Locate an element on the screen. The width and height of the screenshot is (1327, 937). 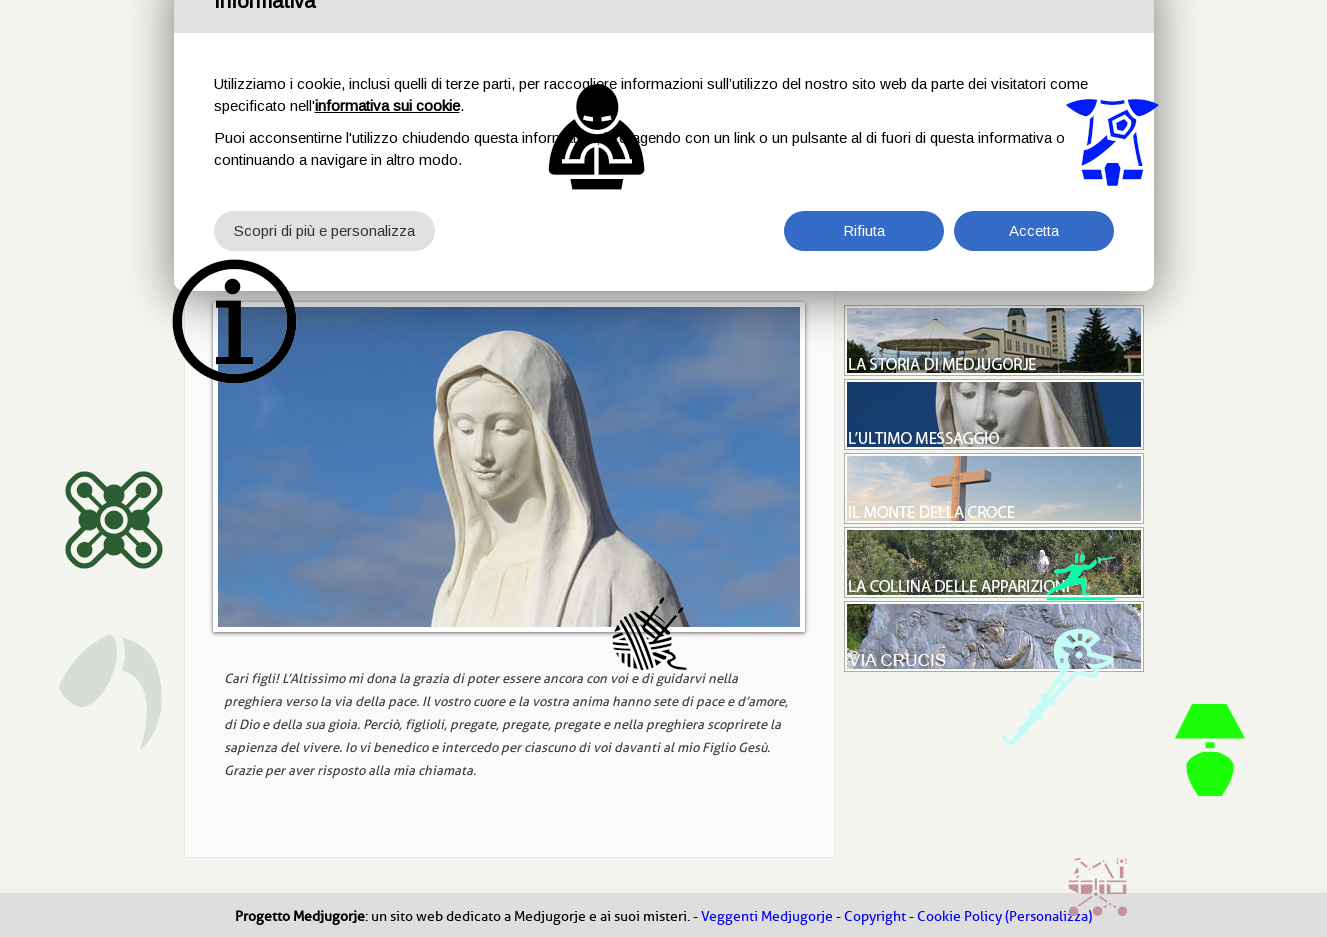
access prayer or meditation features is located at coordinates (596, 137).